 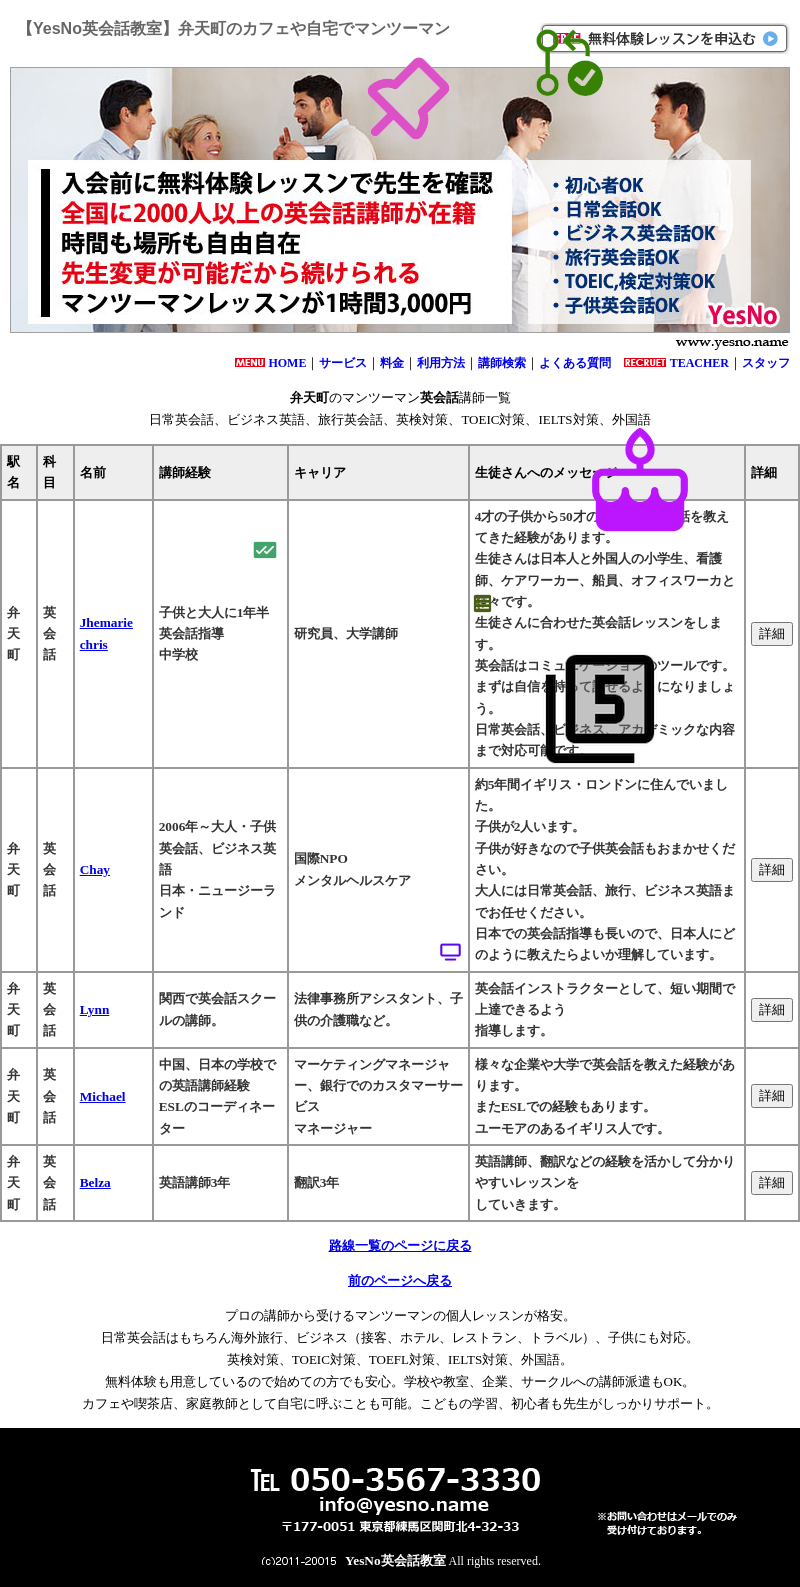 What do you see at coordinates (265, 550) in the screenshot?
I see `indicates multiple items selected or completed` at bounding box center [265, 550].